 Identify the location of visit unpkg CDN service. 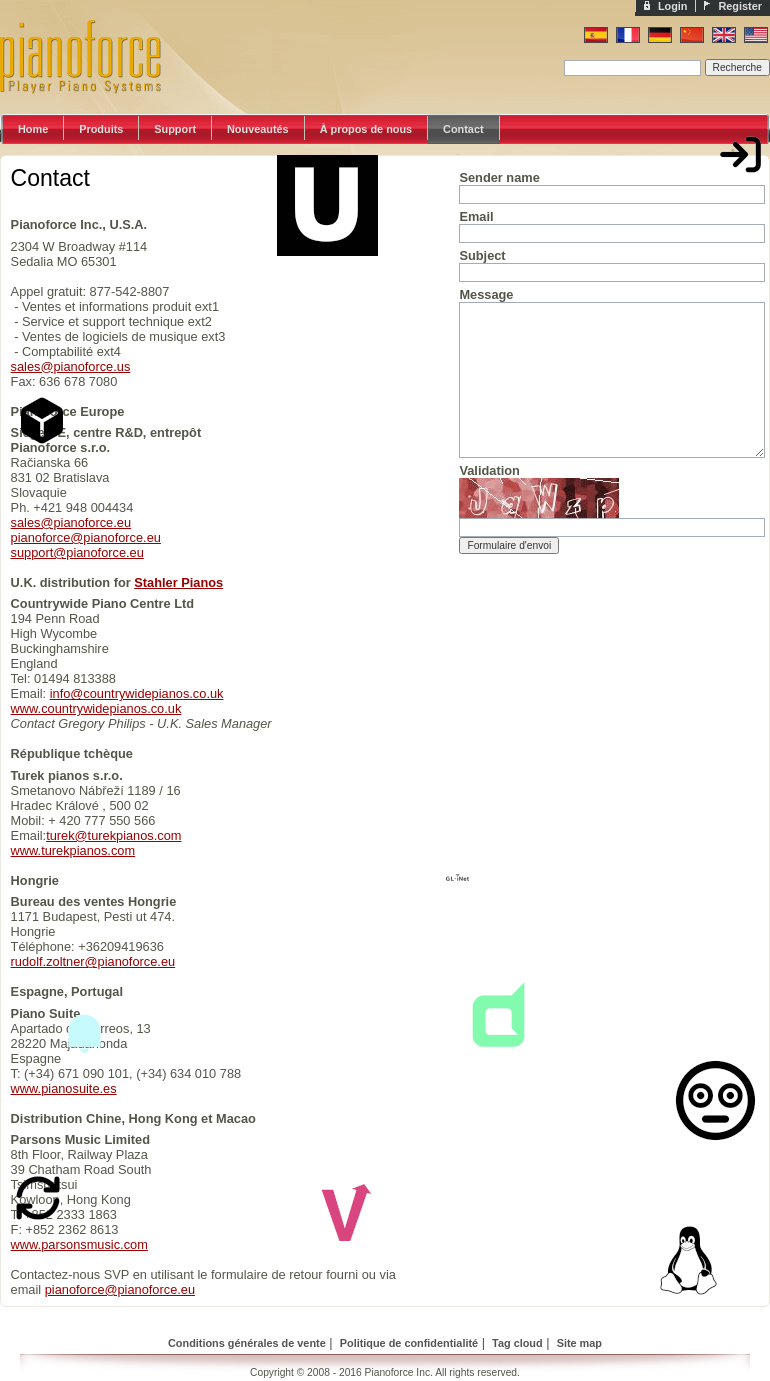
(327, 205).